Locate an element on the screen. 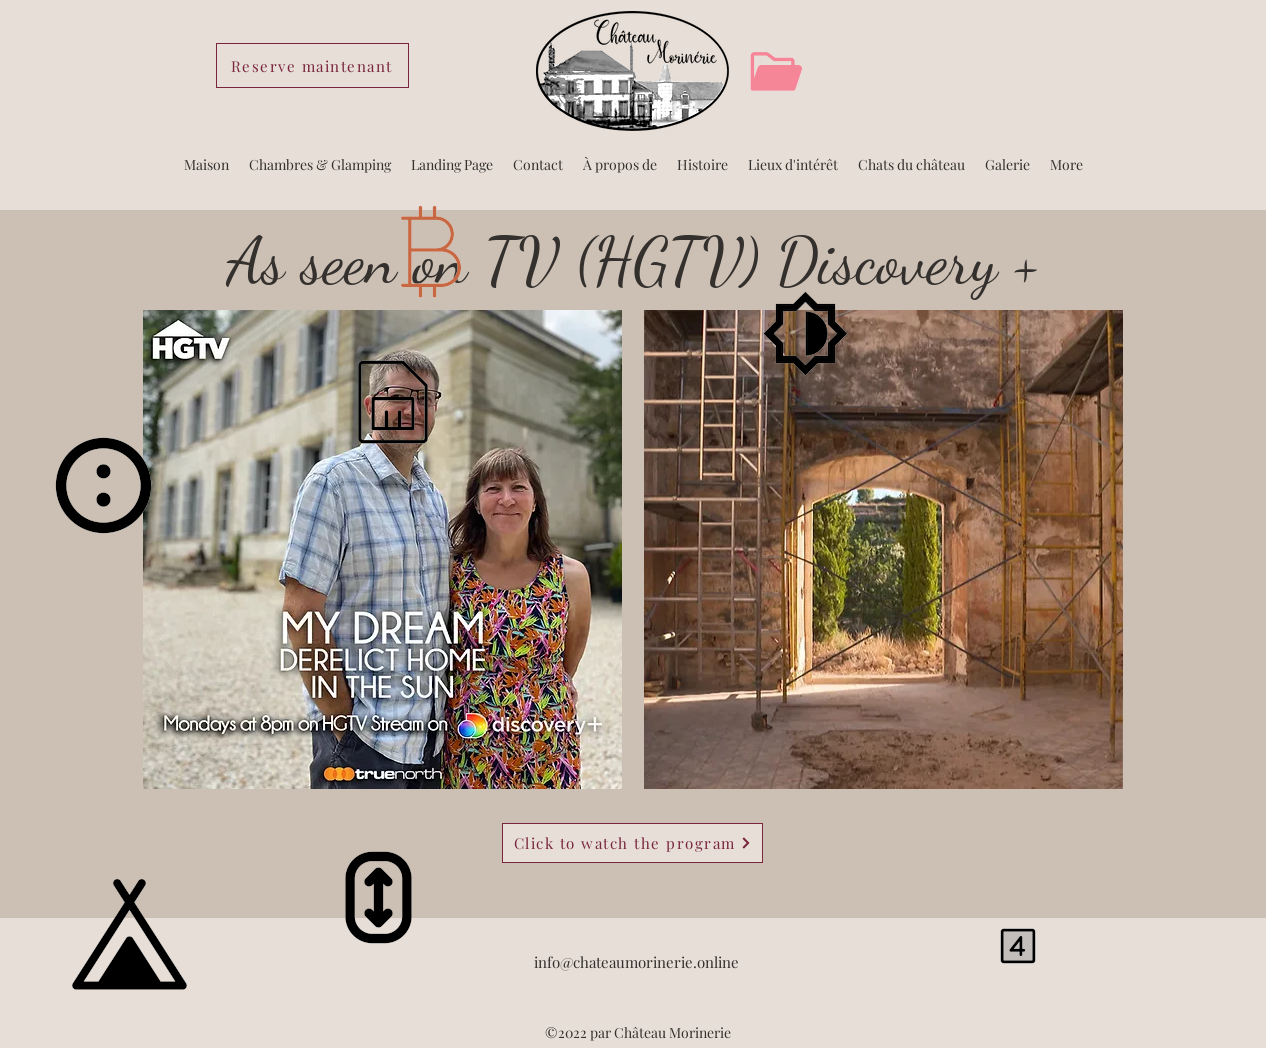 The width and height of the screenshot is (1266, 1048). open folder to view contents is located at coordinates (774, 70).